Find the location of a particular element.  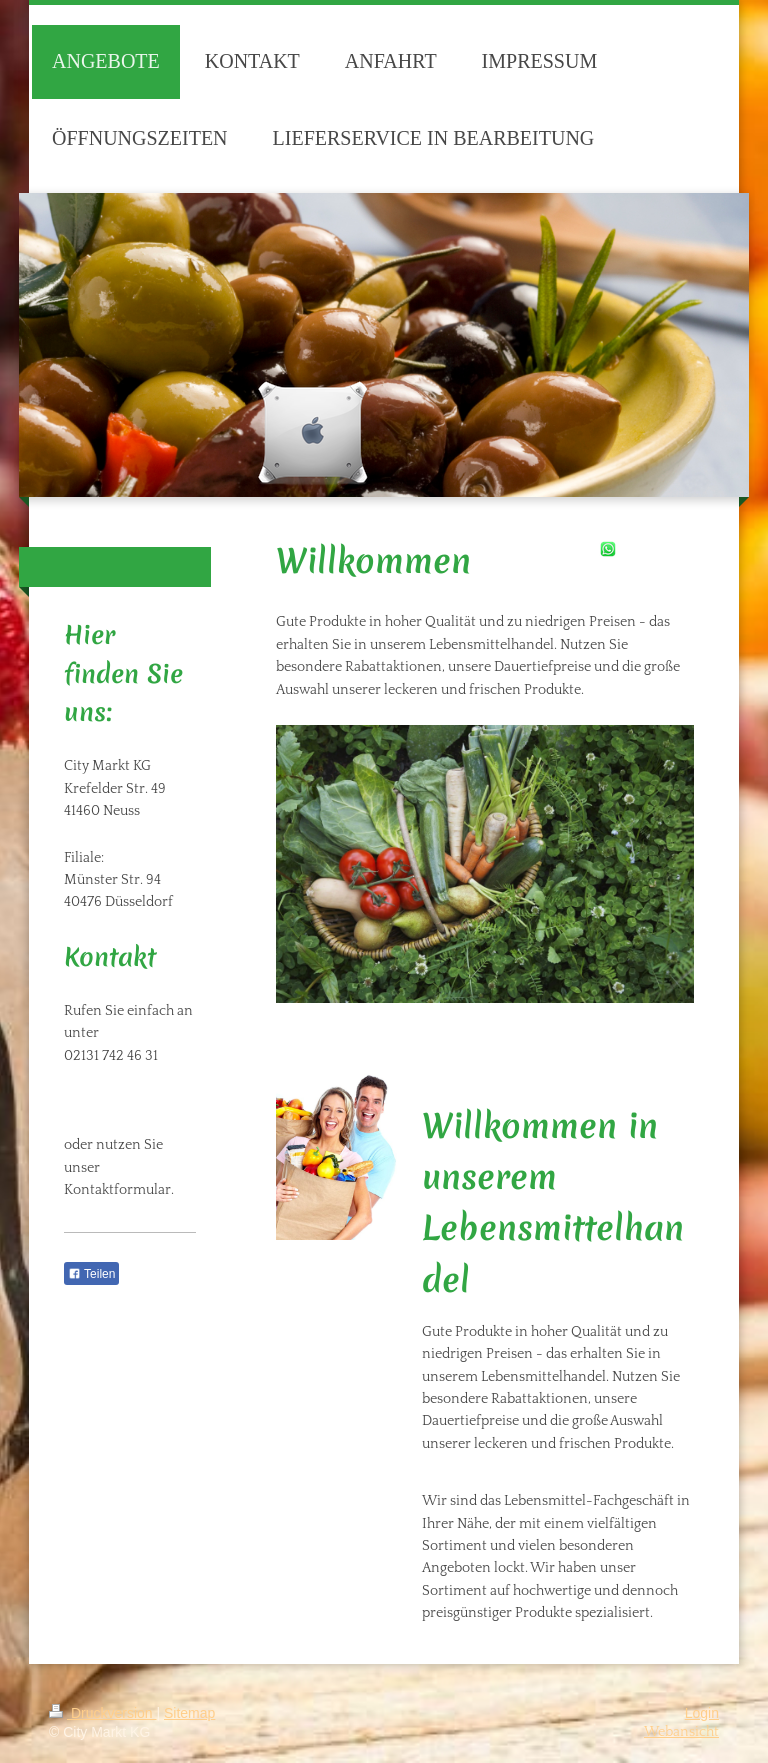

open WhatsApp messaging app is located at coordinates (608, 549).